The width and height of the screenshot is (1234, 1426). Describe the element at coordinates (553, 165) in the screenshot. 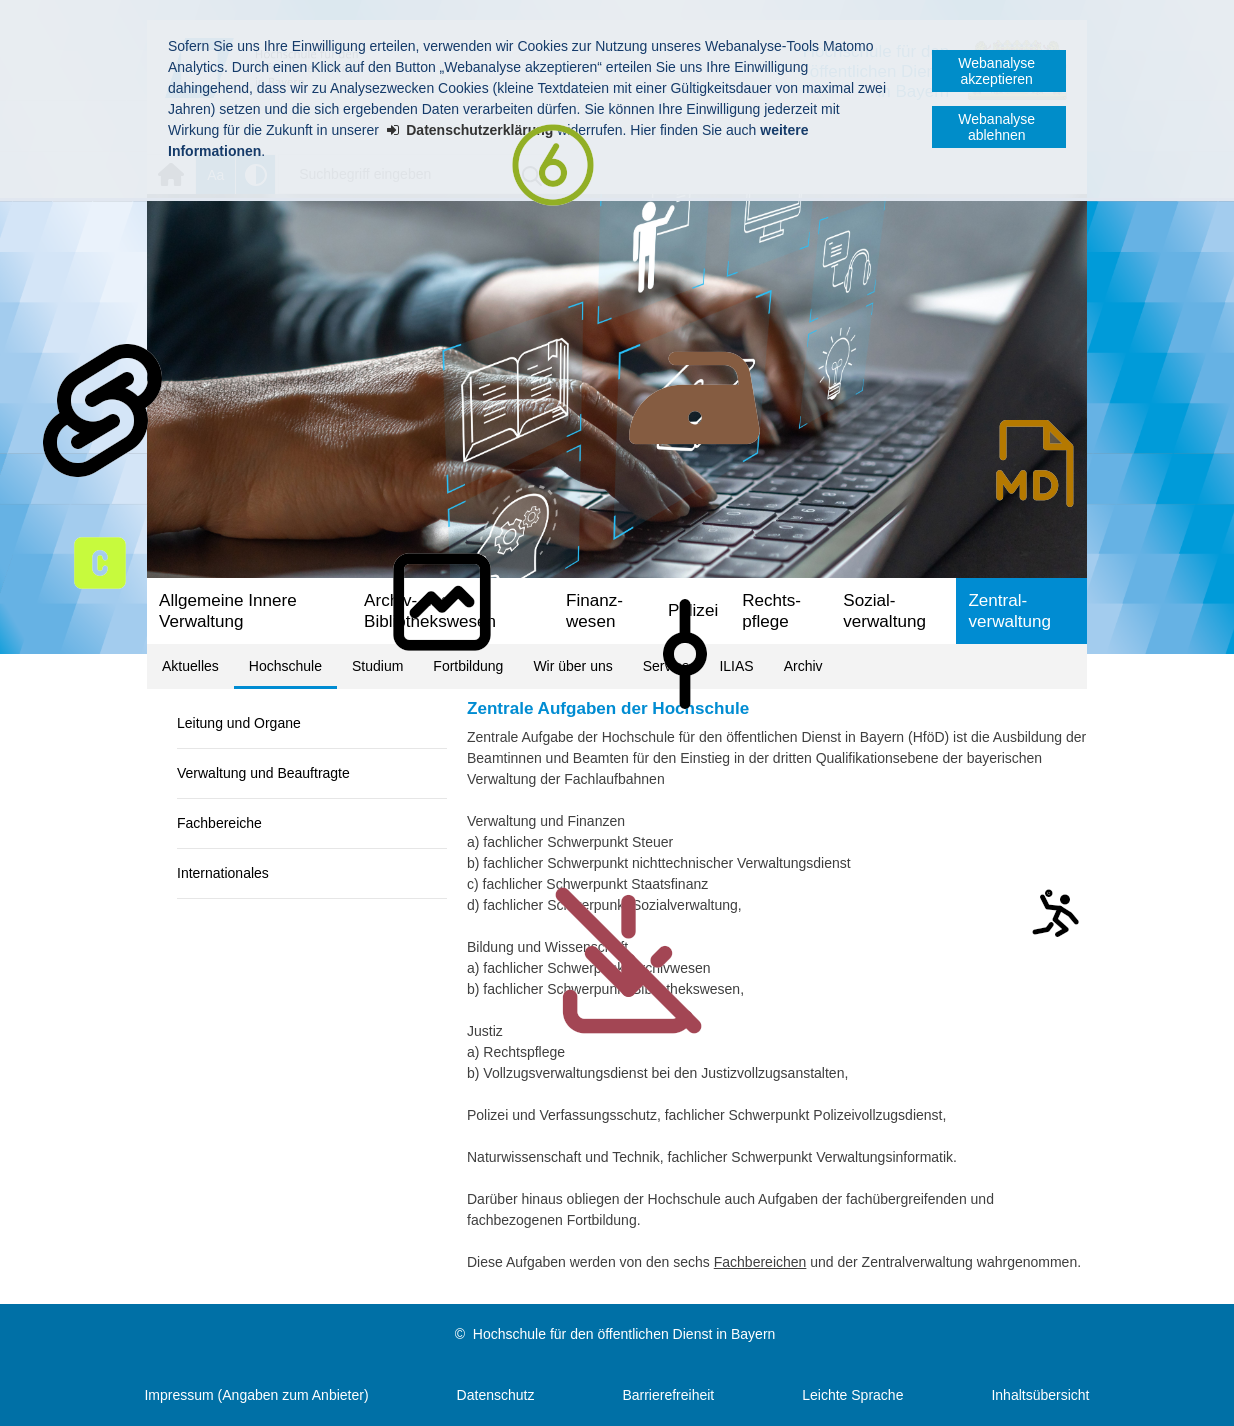

I see `indicates step six in a multi-step process` at that location.